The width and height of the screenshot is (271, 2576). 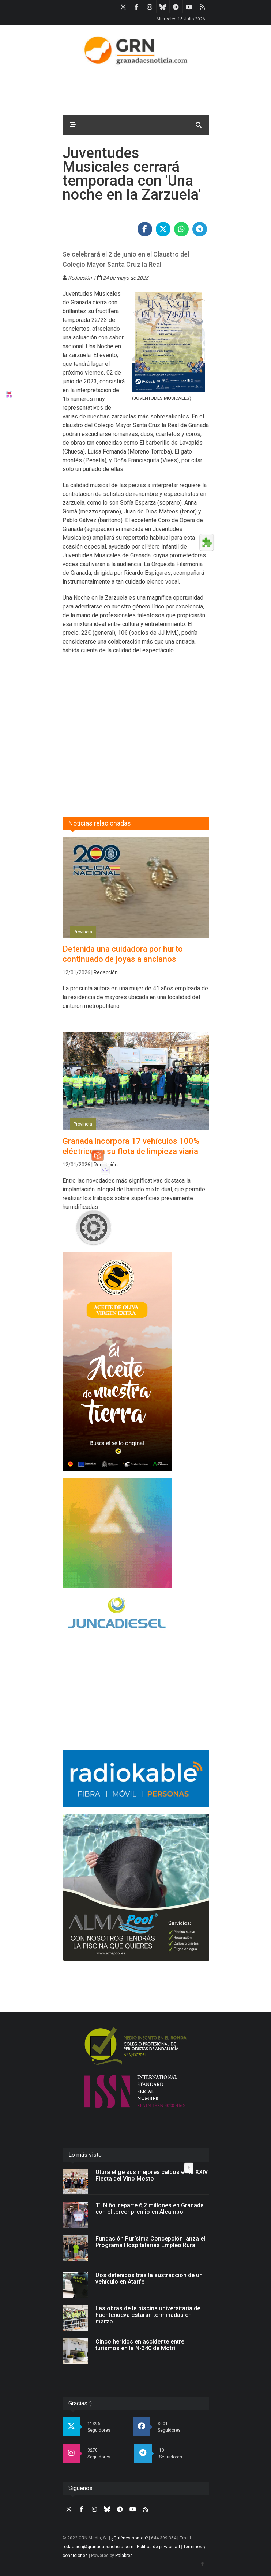 What do you see at coordinates (105, 1168) in the screenshot?
I see `indicates a PHP script or code file` at bounding box center [105, 1168].